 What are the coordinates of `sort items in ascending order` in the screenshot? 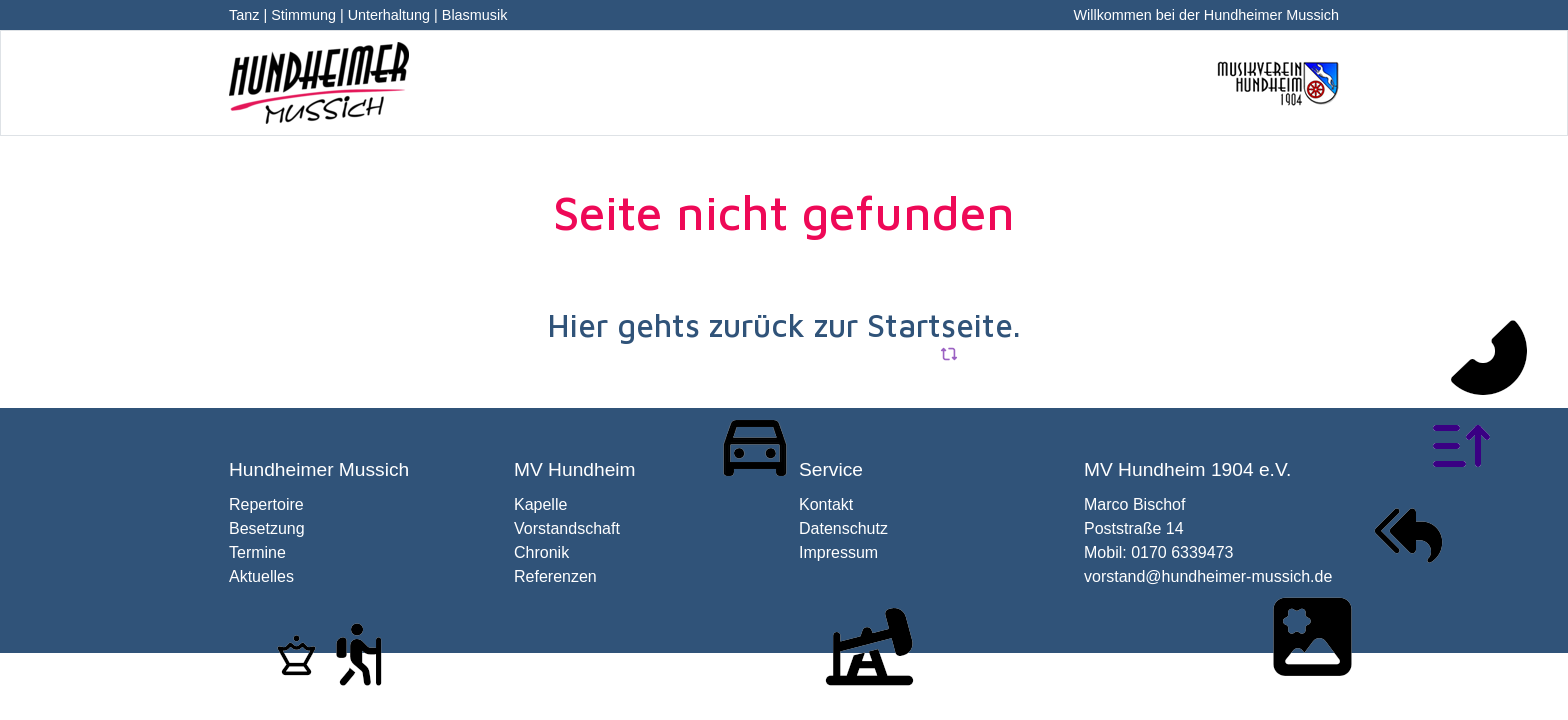 It's located at (1460, 446).